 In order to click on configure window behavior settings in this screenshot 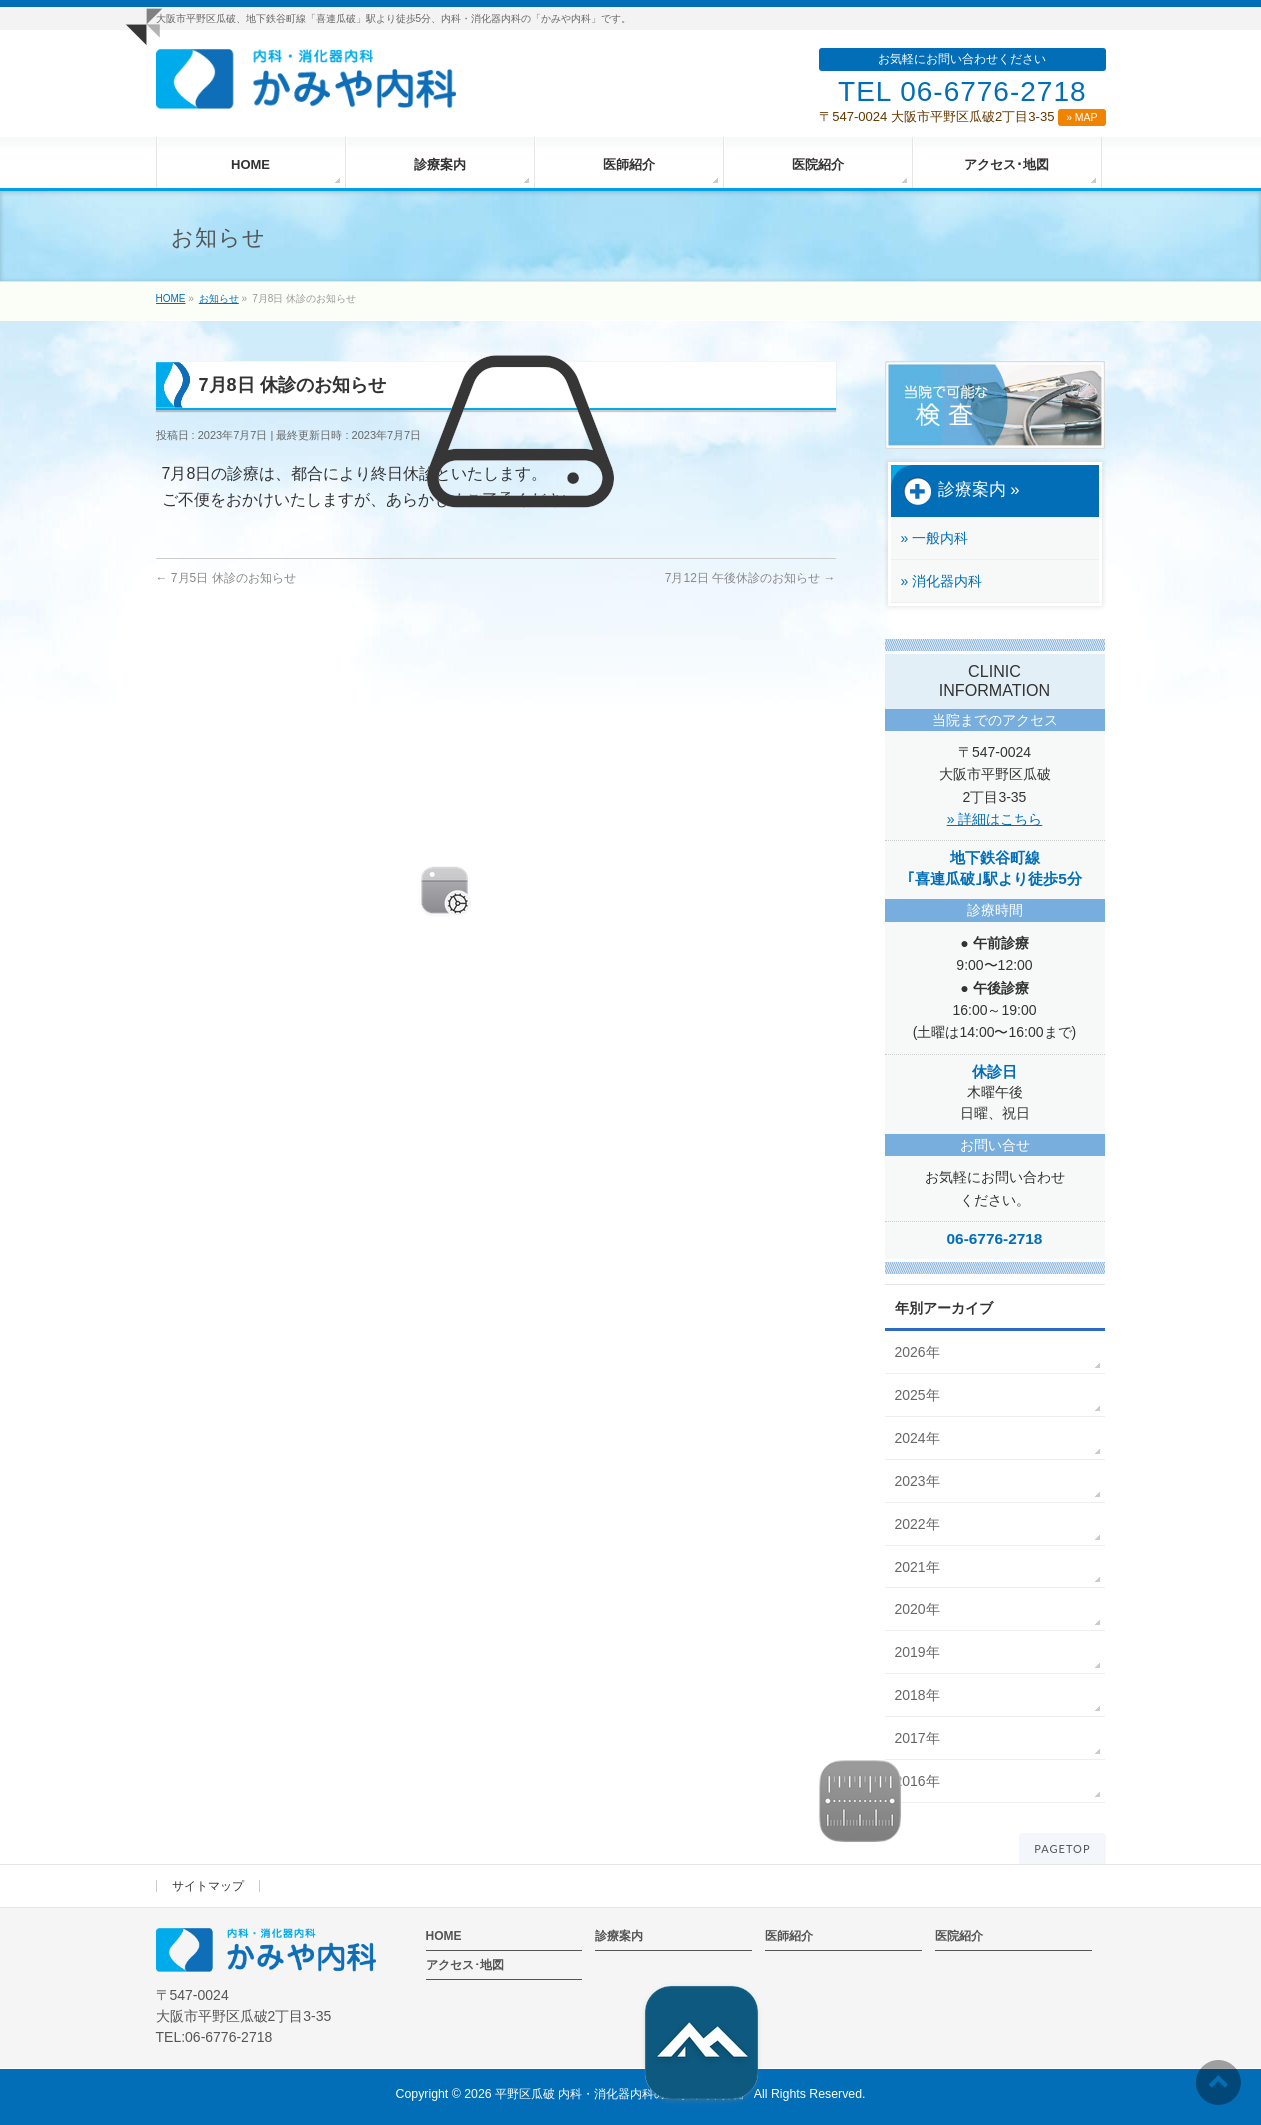, I will do `click(445, 891)`.